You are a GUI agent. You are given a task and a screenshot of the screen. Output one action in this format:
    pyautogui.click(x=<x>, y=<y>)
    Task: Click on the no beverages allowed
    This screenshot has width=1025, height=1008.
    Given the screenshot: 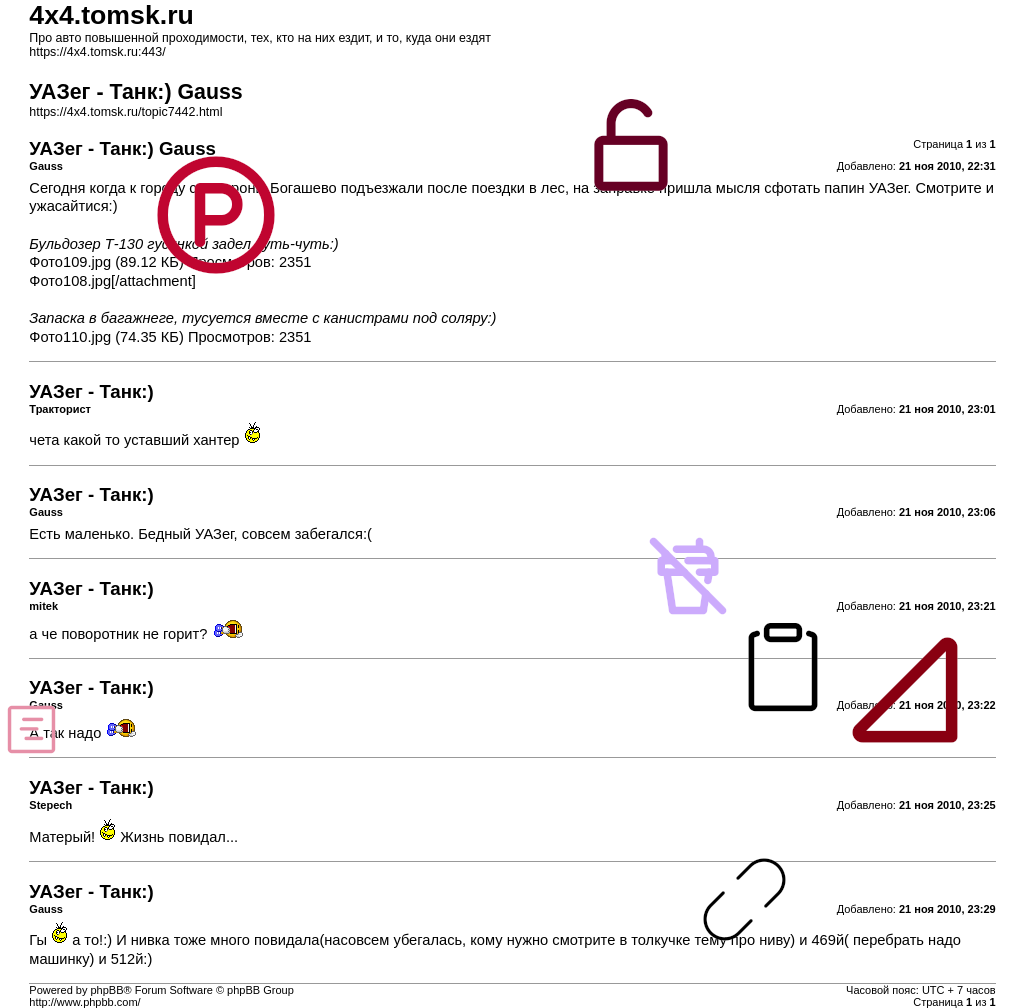 What is the action you would take?
    pyautogui.click(x=688, y=576)
    